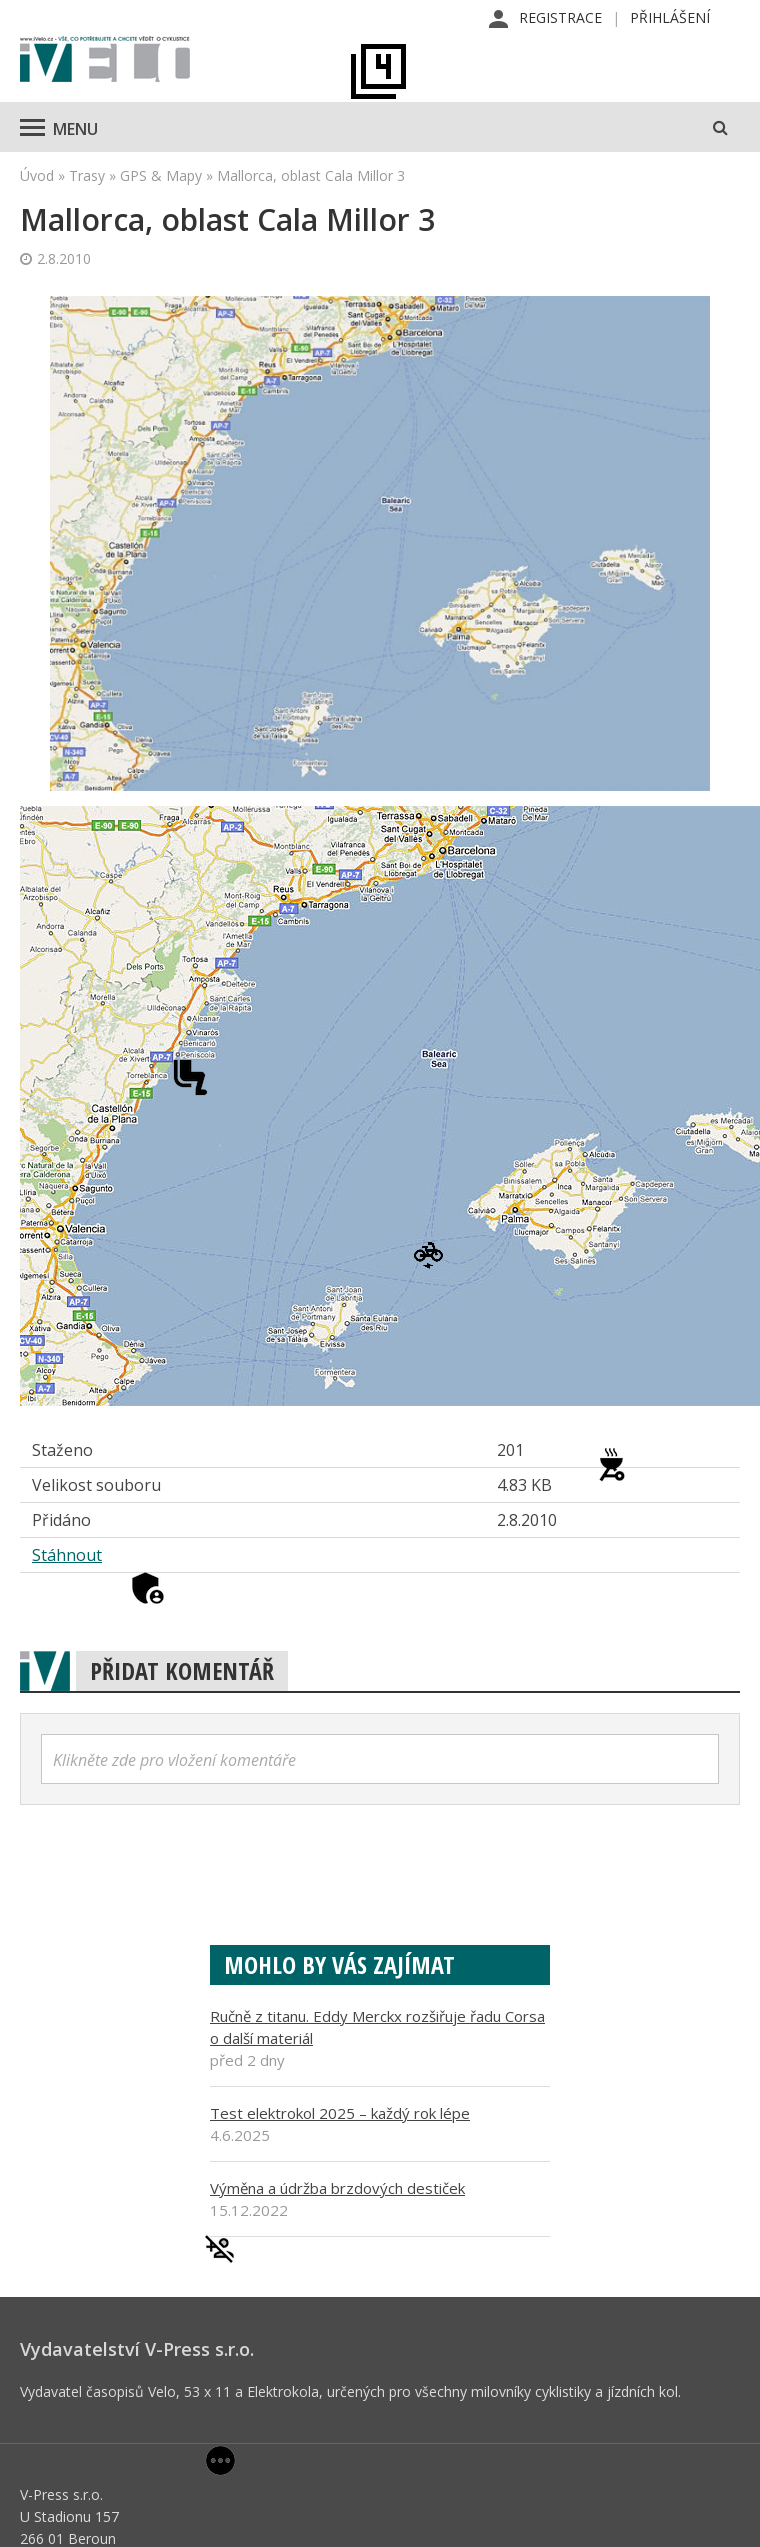 The width and height of the screenshot is (760, 2547). What do you see at coordinates (220, 2248) in the screenshot?
I see `indicates adding contacts is disabled` at bounding box center [220, 2248].